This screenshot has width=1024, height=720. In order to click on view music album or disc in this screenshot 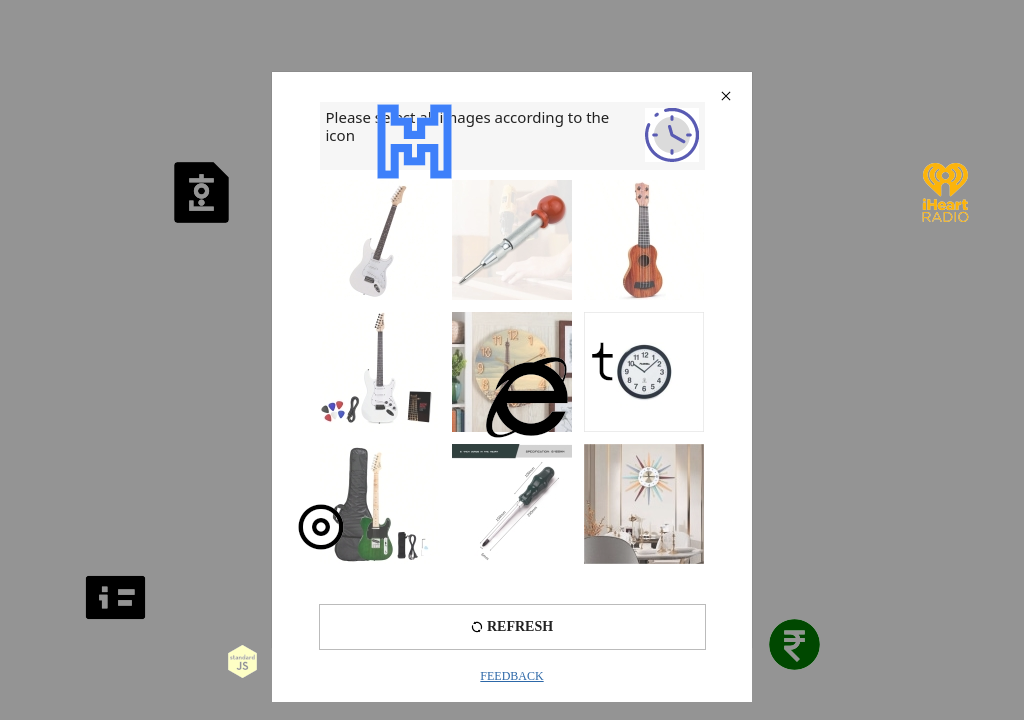, I will do `click(321, 527)`.